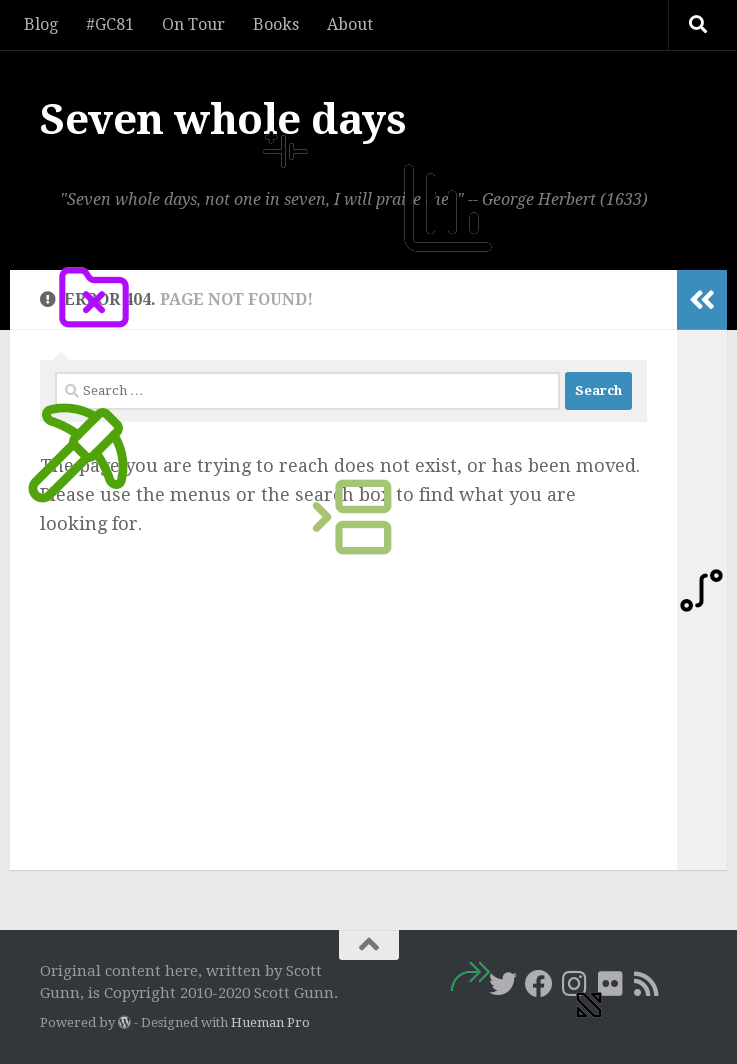 This screenshot has width=737, height=1064. What do you see at coordinates (285, 151) in the screenshot?
I see `add a new cell to the circuit diagram` at bounding box center [285, 151].